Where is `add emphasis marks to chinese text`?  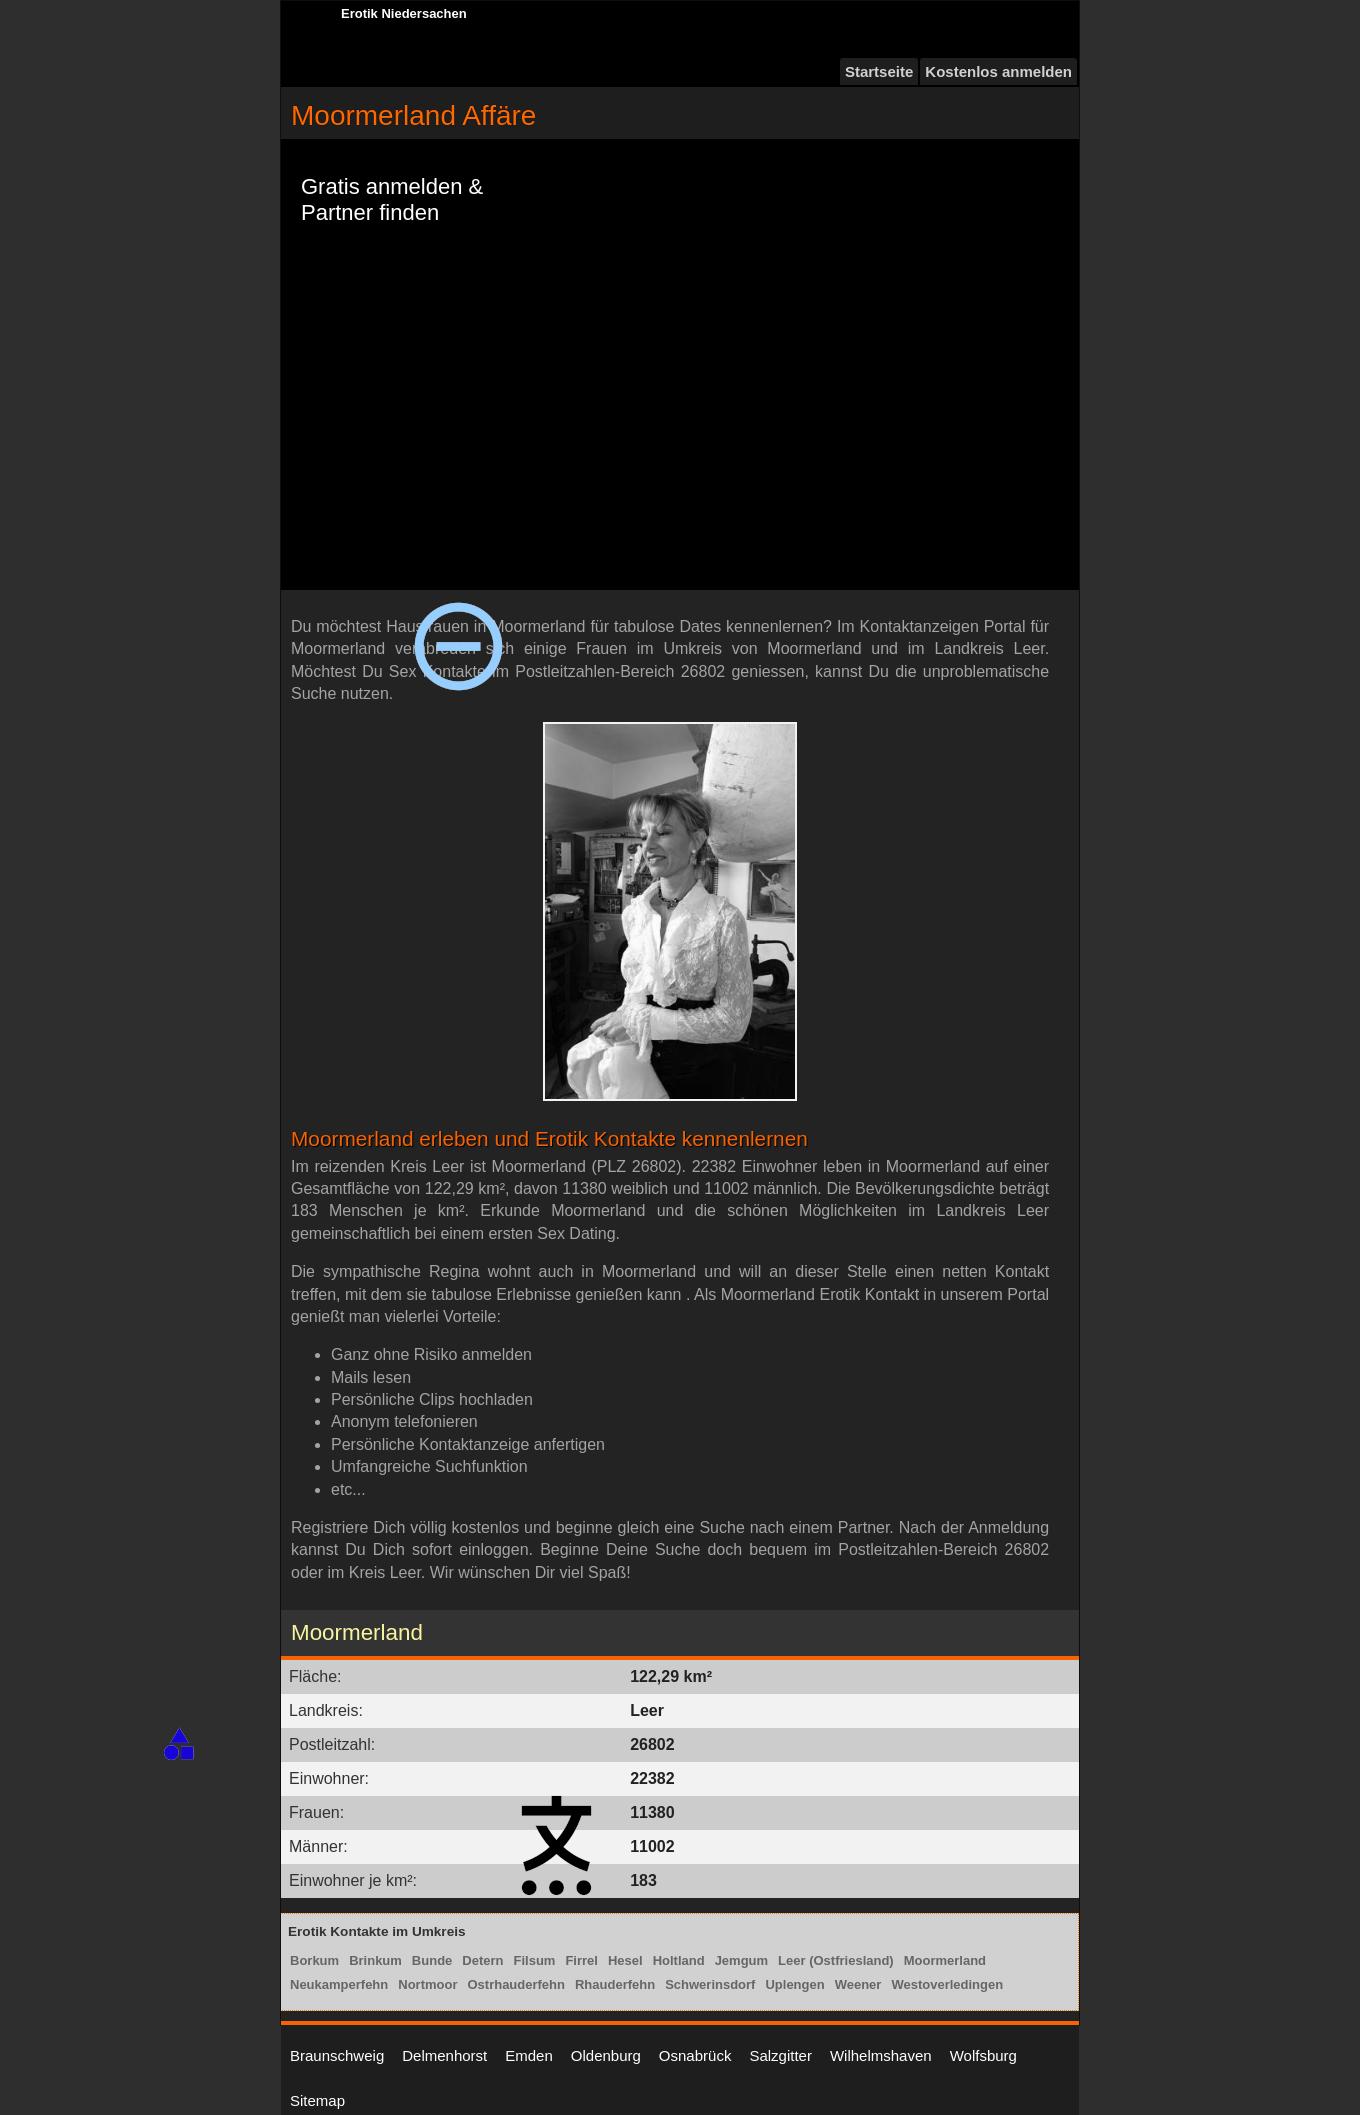 add emphasis marks to chinese text is located at coordinates (556, 1845).